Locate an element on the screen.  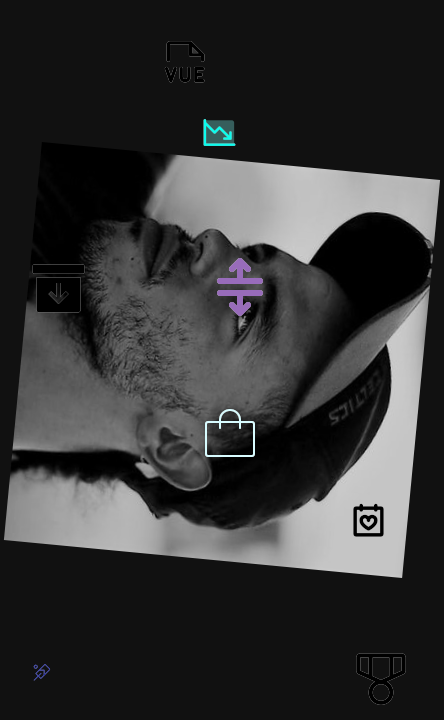
view favorite or loved events is located at coordinates (368, 521).